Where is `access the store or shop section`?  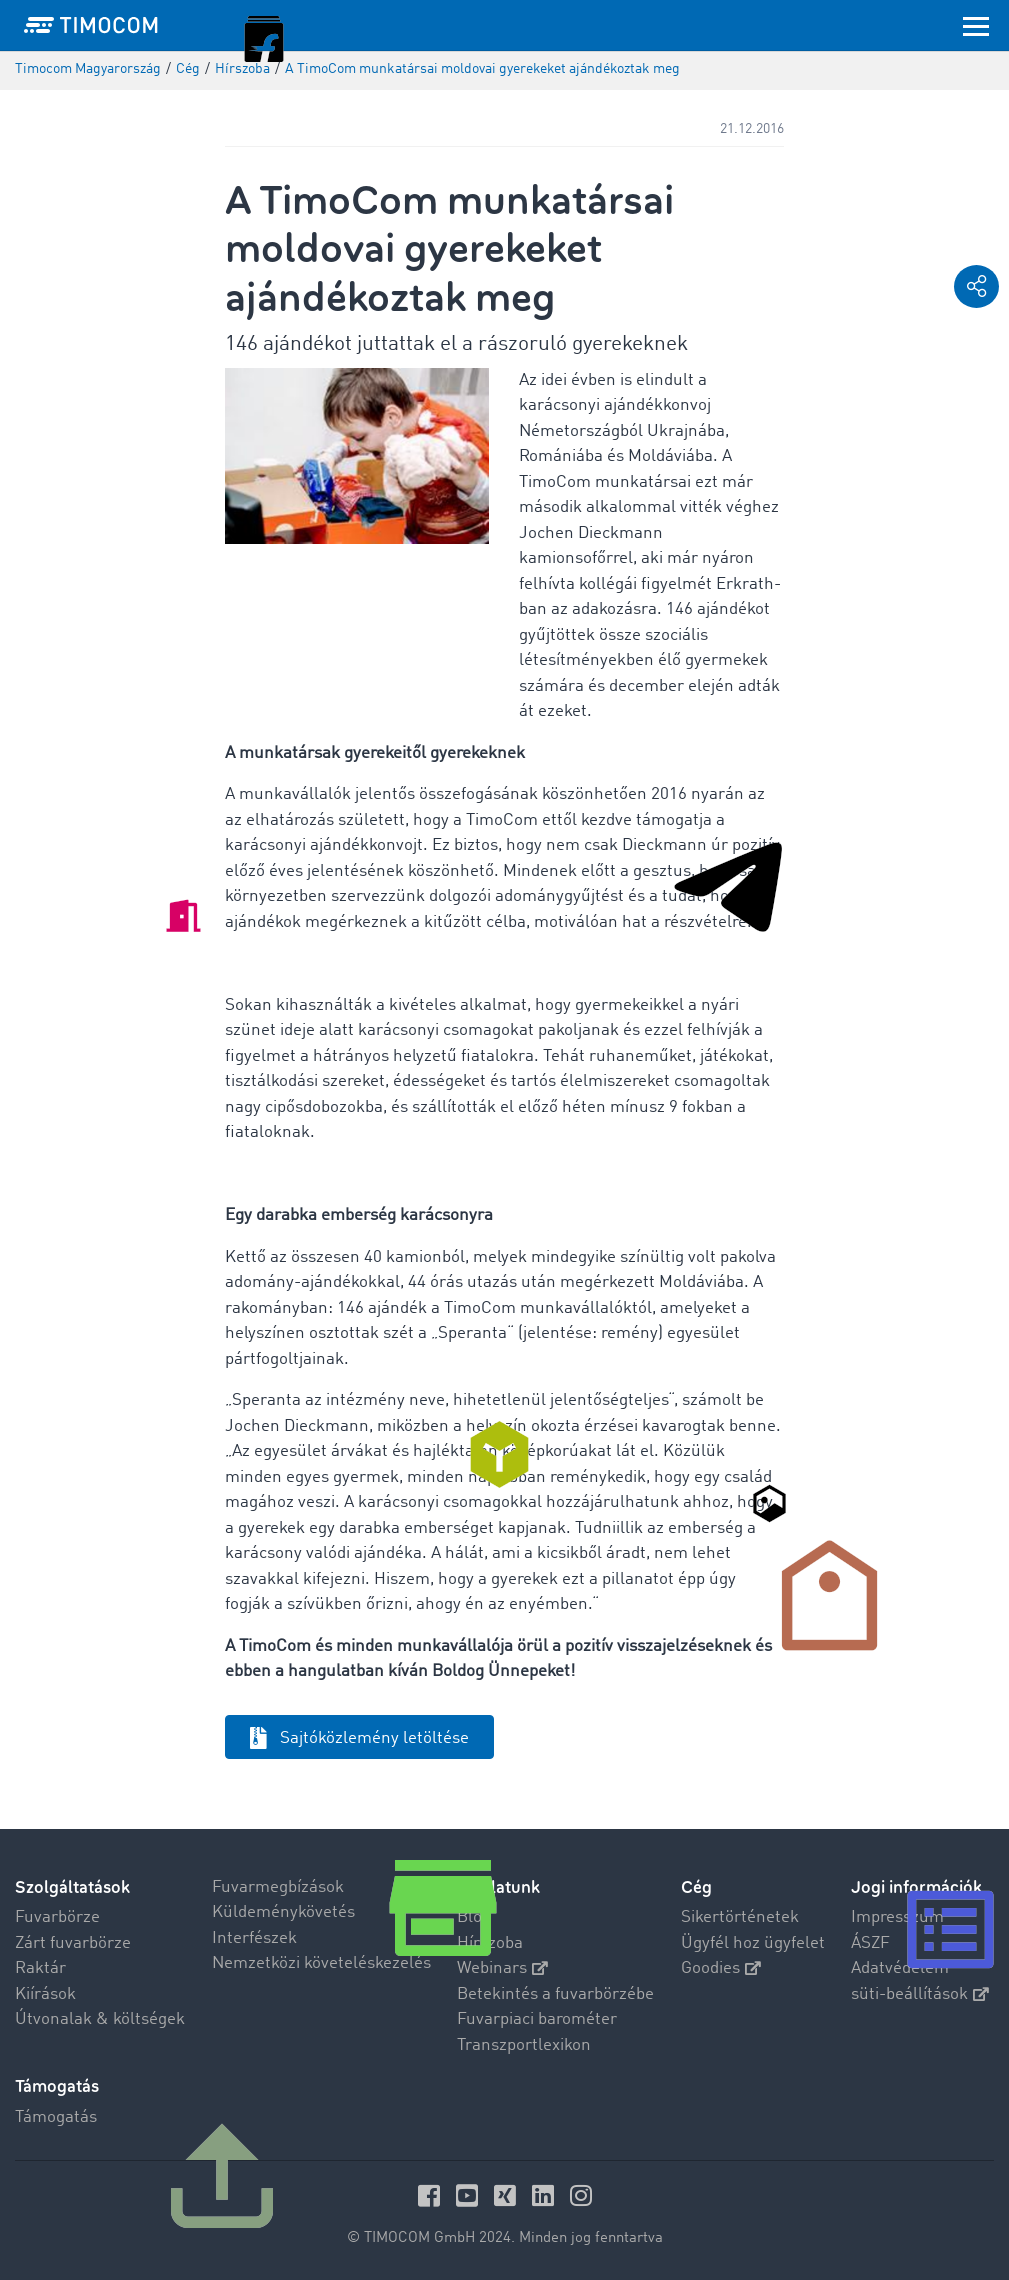 access the store or shop section is located at coordinates (443, 1908).